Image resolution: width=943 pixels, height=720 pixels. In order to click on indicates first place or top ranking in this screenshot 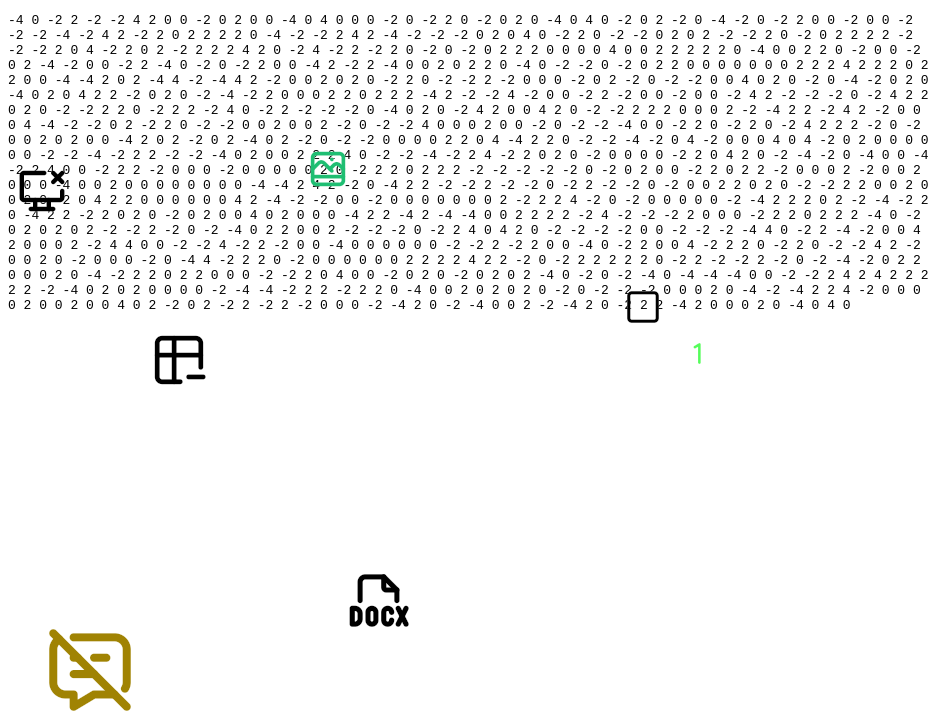, I will do `click(698, 353)`.